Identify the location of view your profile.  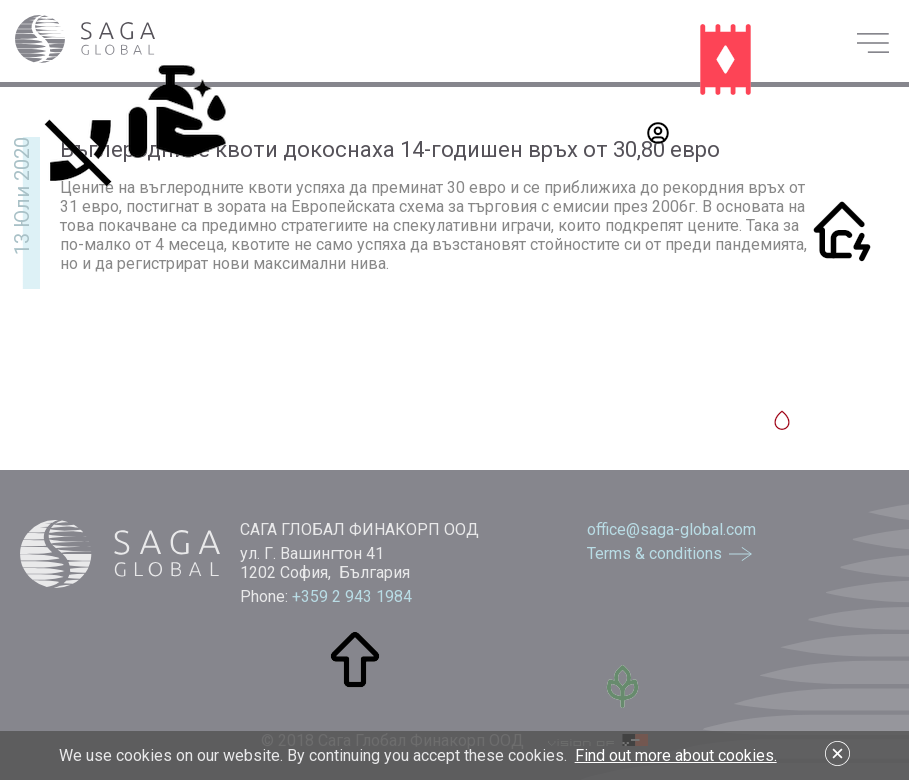
(658, 133).